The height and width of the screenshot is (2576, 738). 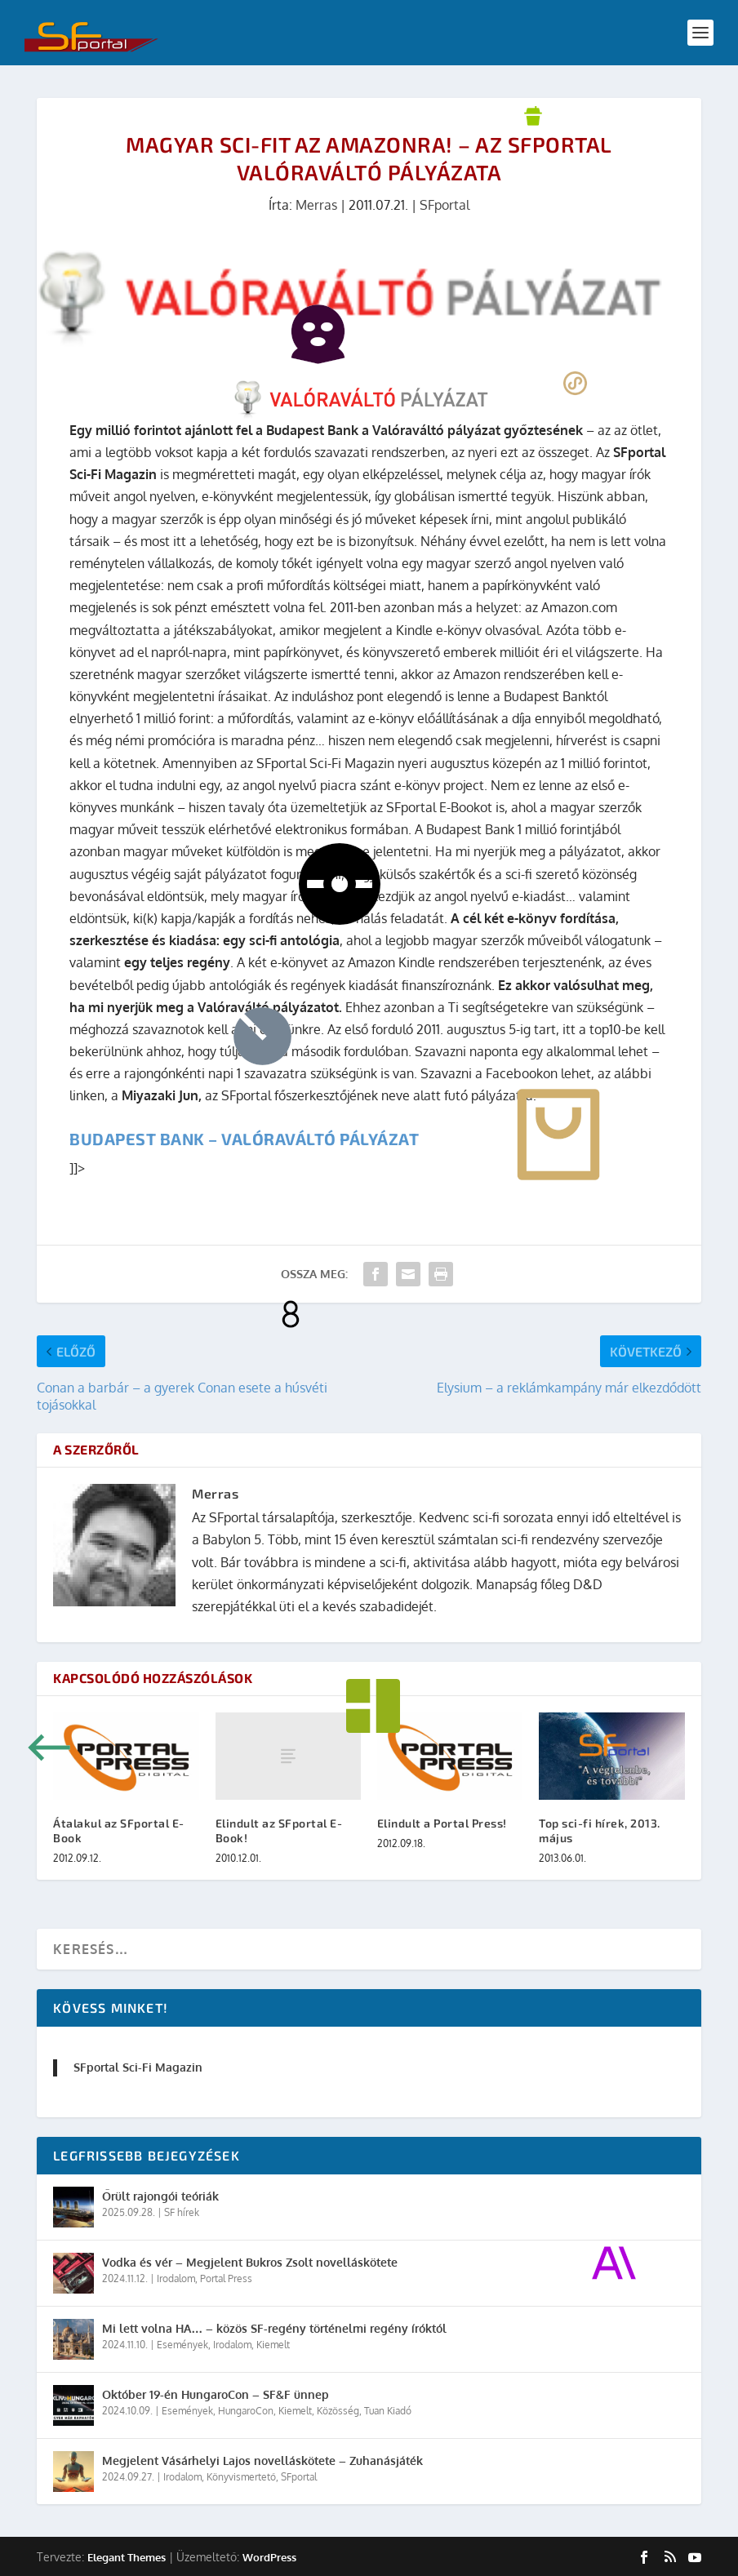 I want to click on gradienter app logo, so click(x=340, y=884).